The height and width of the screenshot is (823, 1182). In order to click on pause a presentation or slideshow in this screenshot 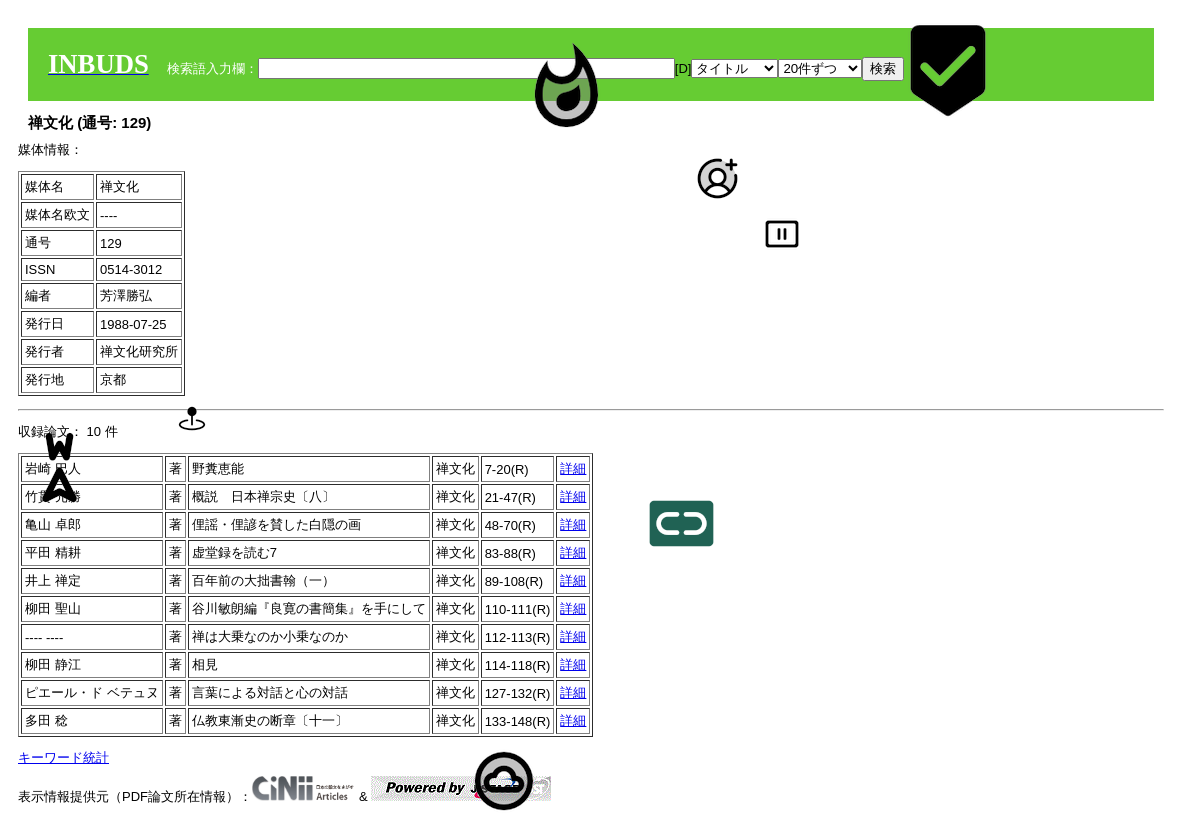, I will do `click(782, 234)`.